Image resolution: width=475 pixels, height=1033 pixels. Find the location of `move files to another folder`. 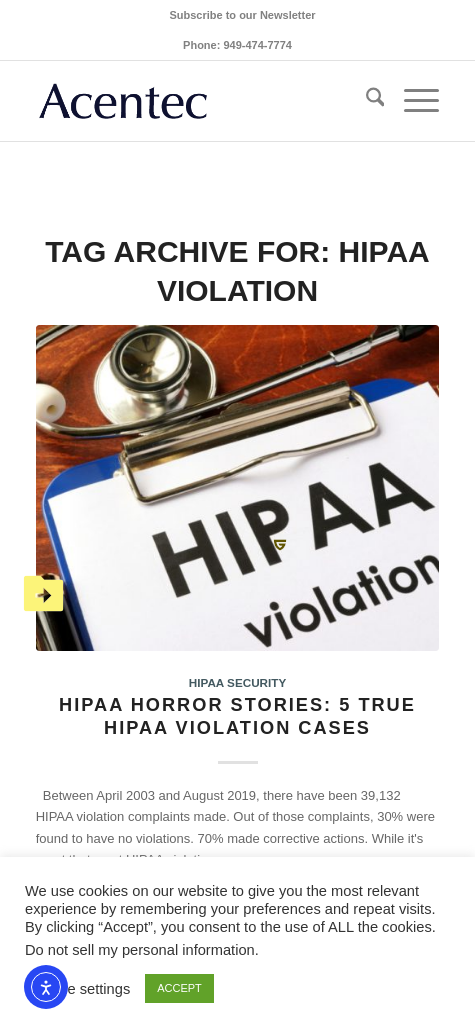

move files to another folder is located at coordinates (43, 593).